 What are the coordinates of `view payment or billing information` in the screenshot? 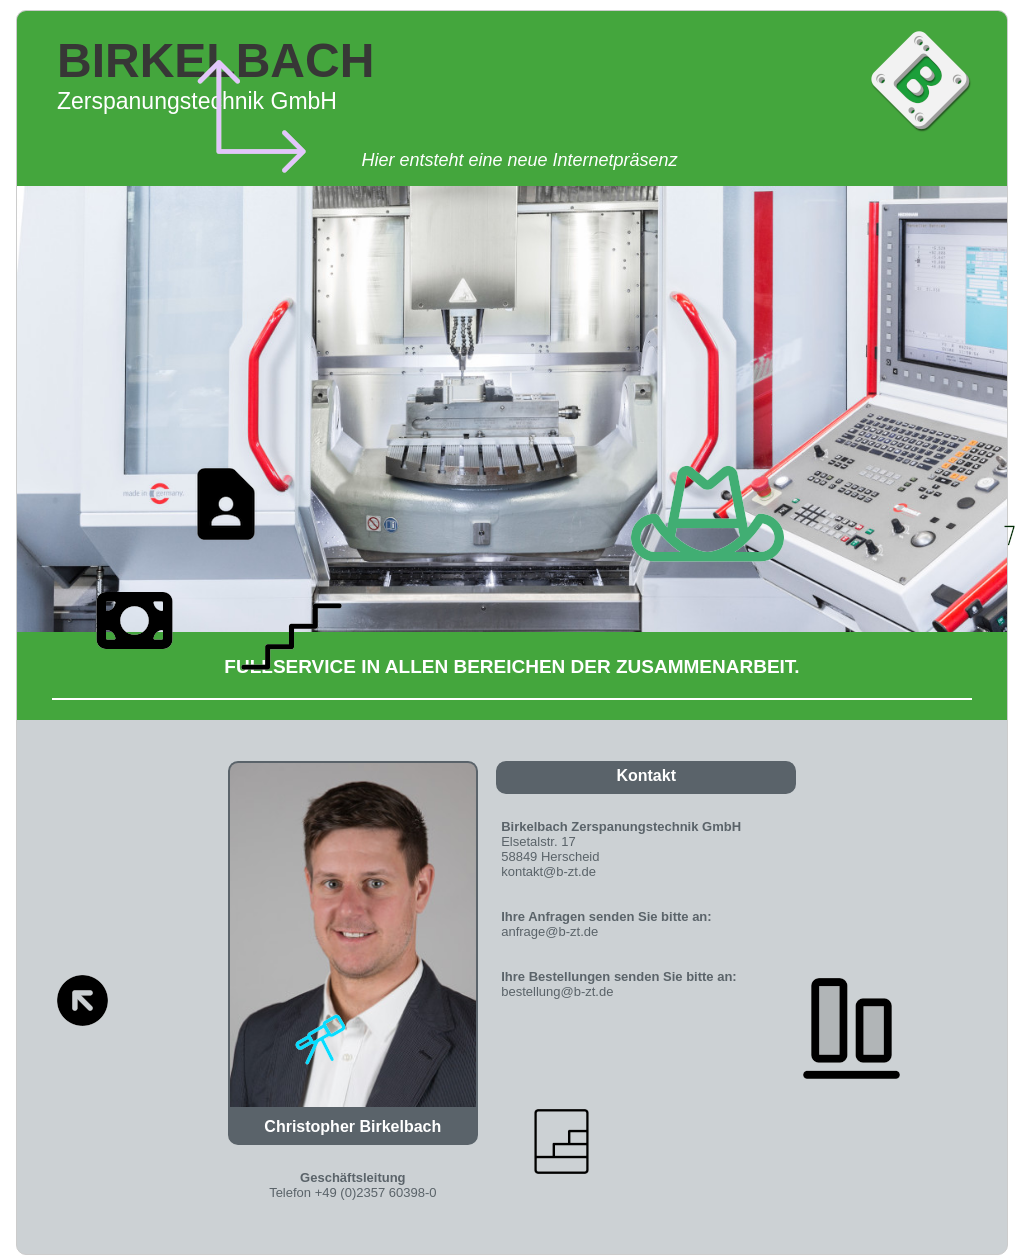 It's located at (134, 620).